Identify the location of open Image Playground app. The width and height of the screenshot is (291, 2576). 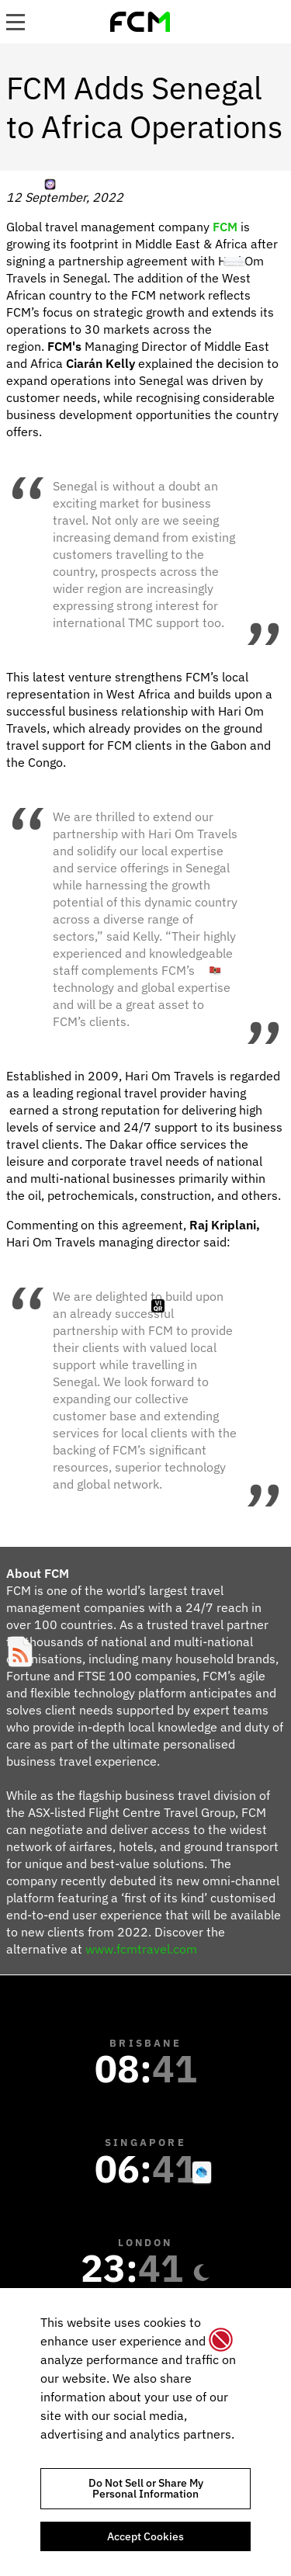
(50, 184).